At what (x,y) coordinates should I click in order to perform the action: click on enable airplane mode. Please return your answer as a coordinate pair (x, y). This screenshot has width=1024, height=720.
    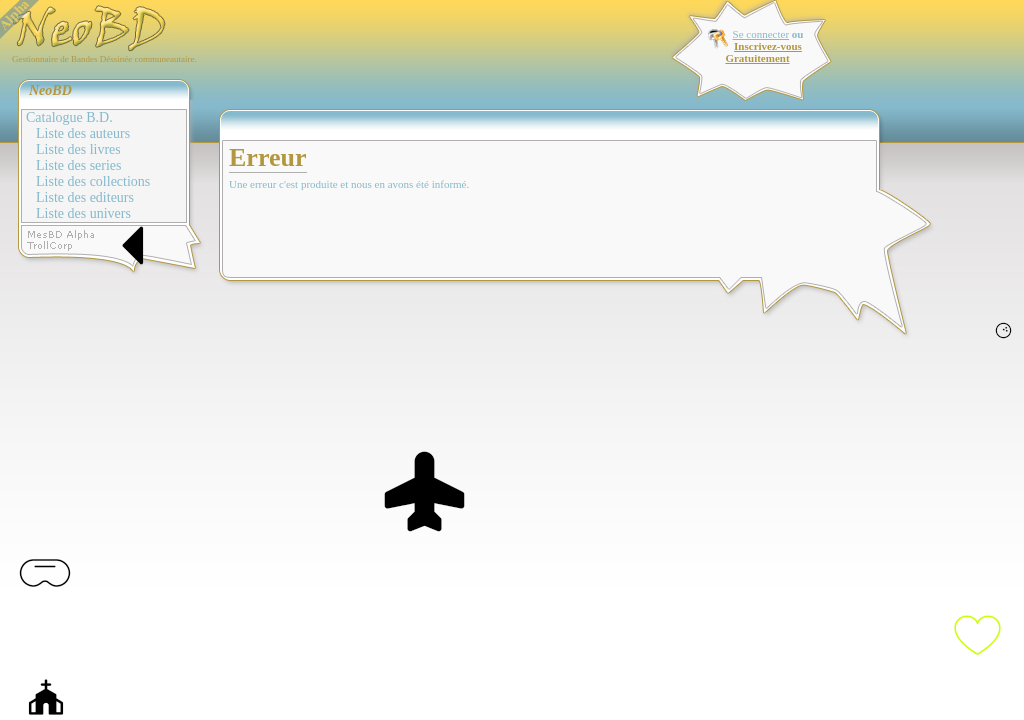
    Looking at the image, I should click on (424, 491).